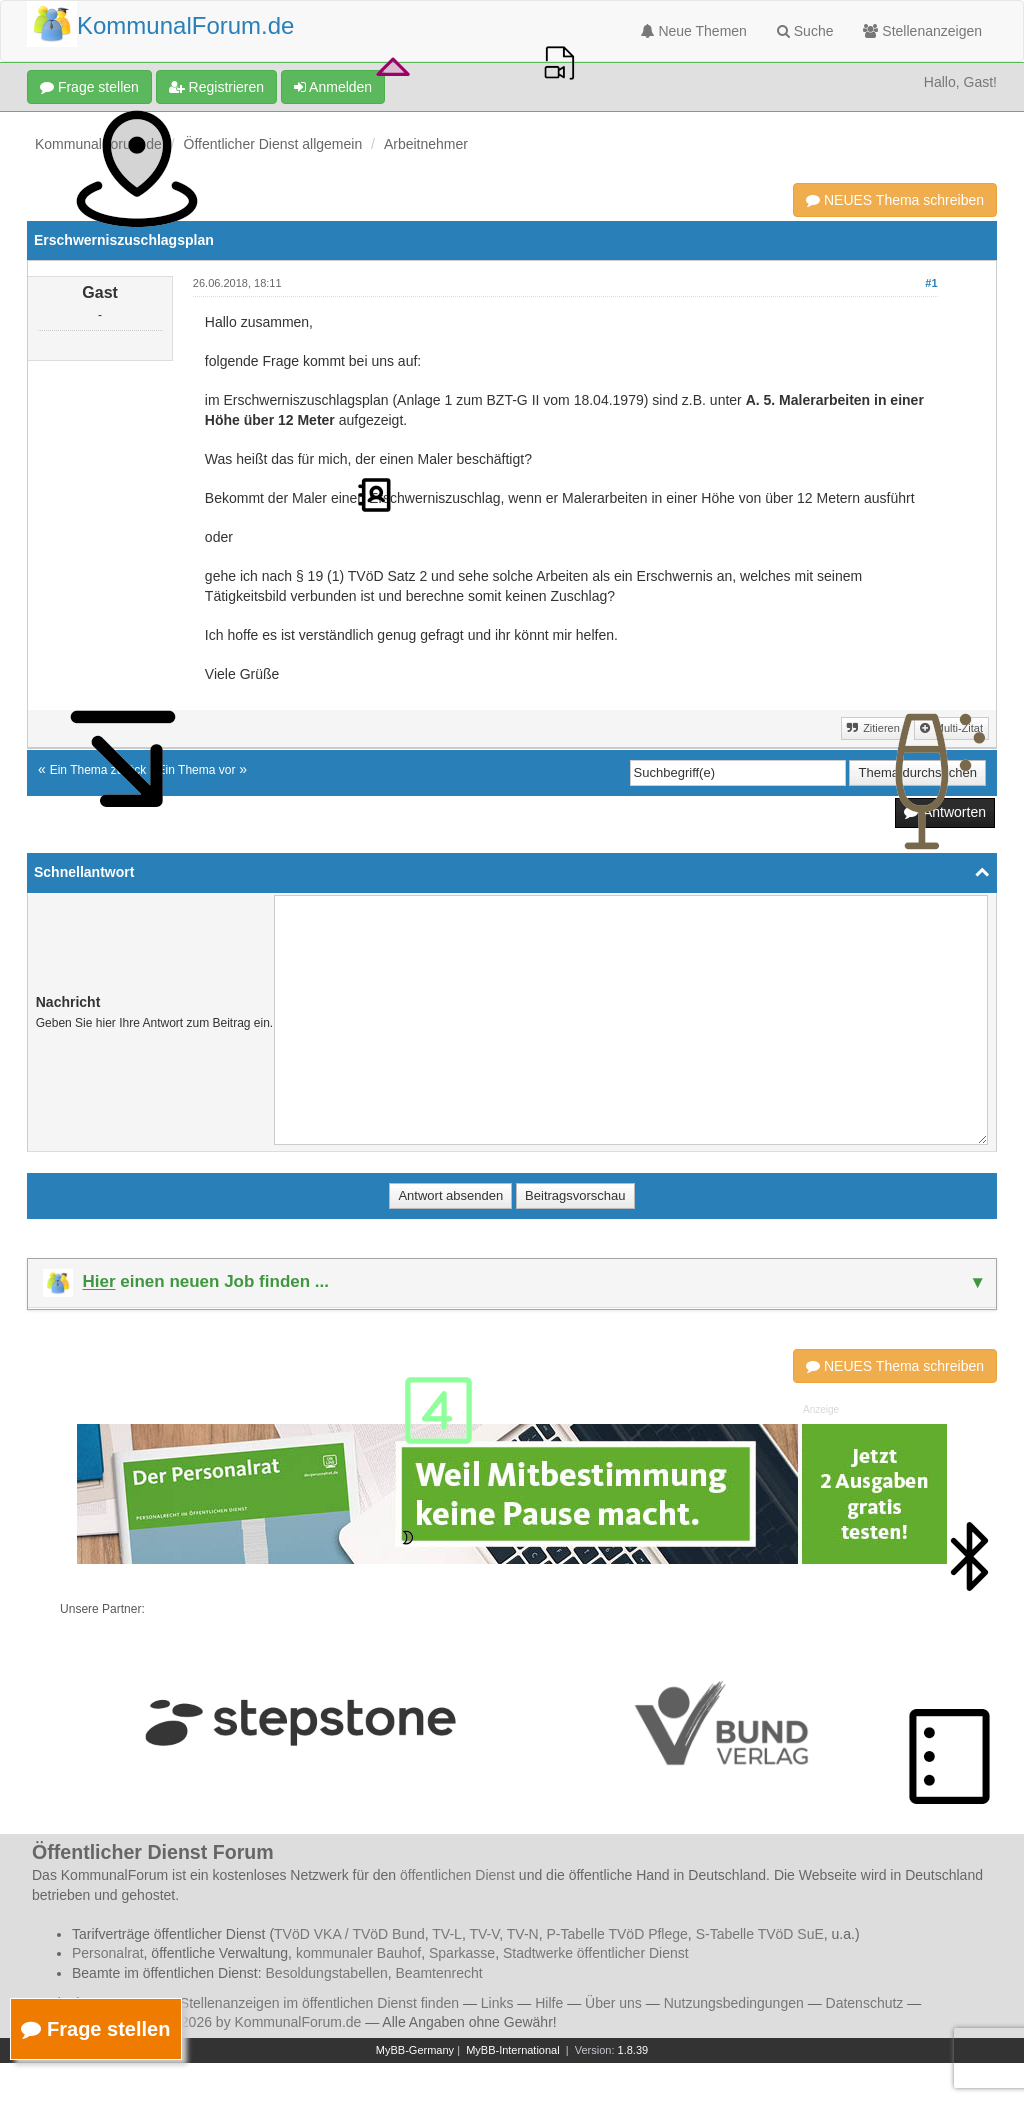 This screenshot has width=1024, height=2102. What do you see at coordinates (375, 495) in the screenshot?
I see `access your contacts list` at bounding box center [375, 495].